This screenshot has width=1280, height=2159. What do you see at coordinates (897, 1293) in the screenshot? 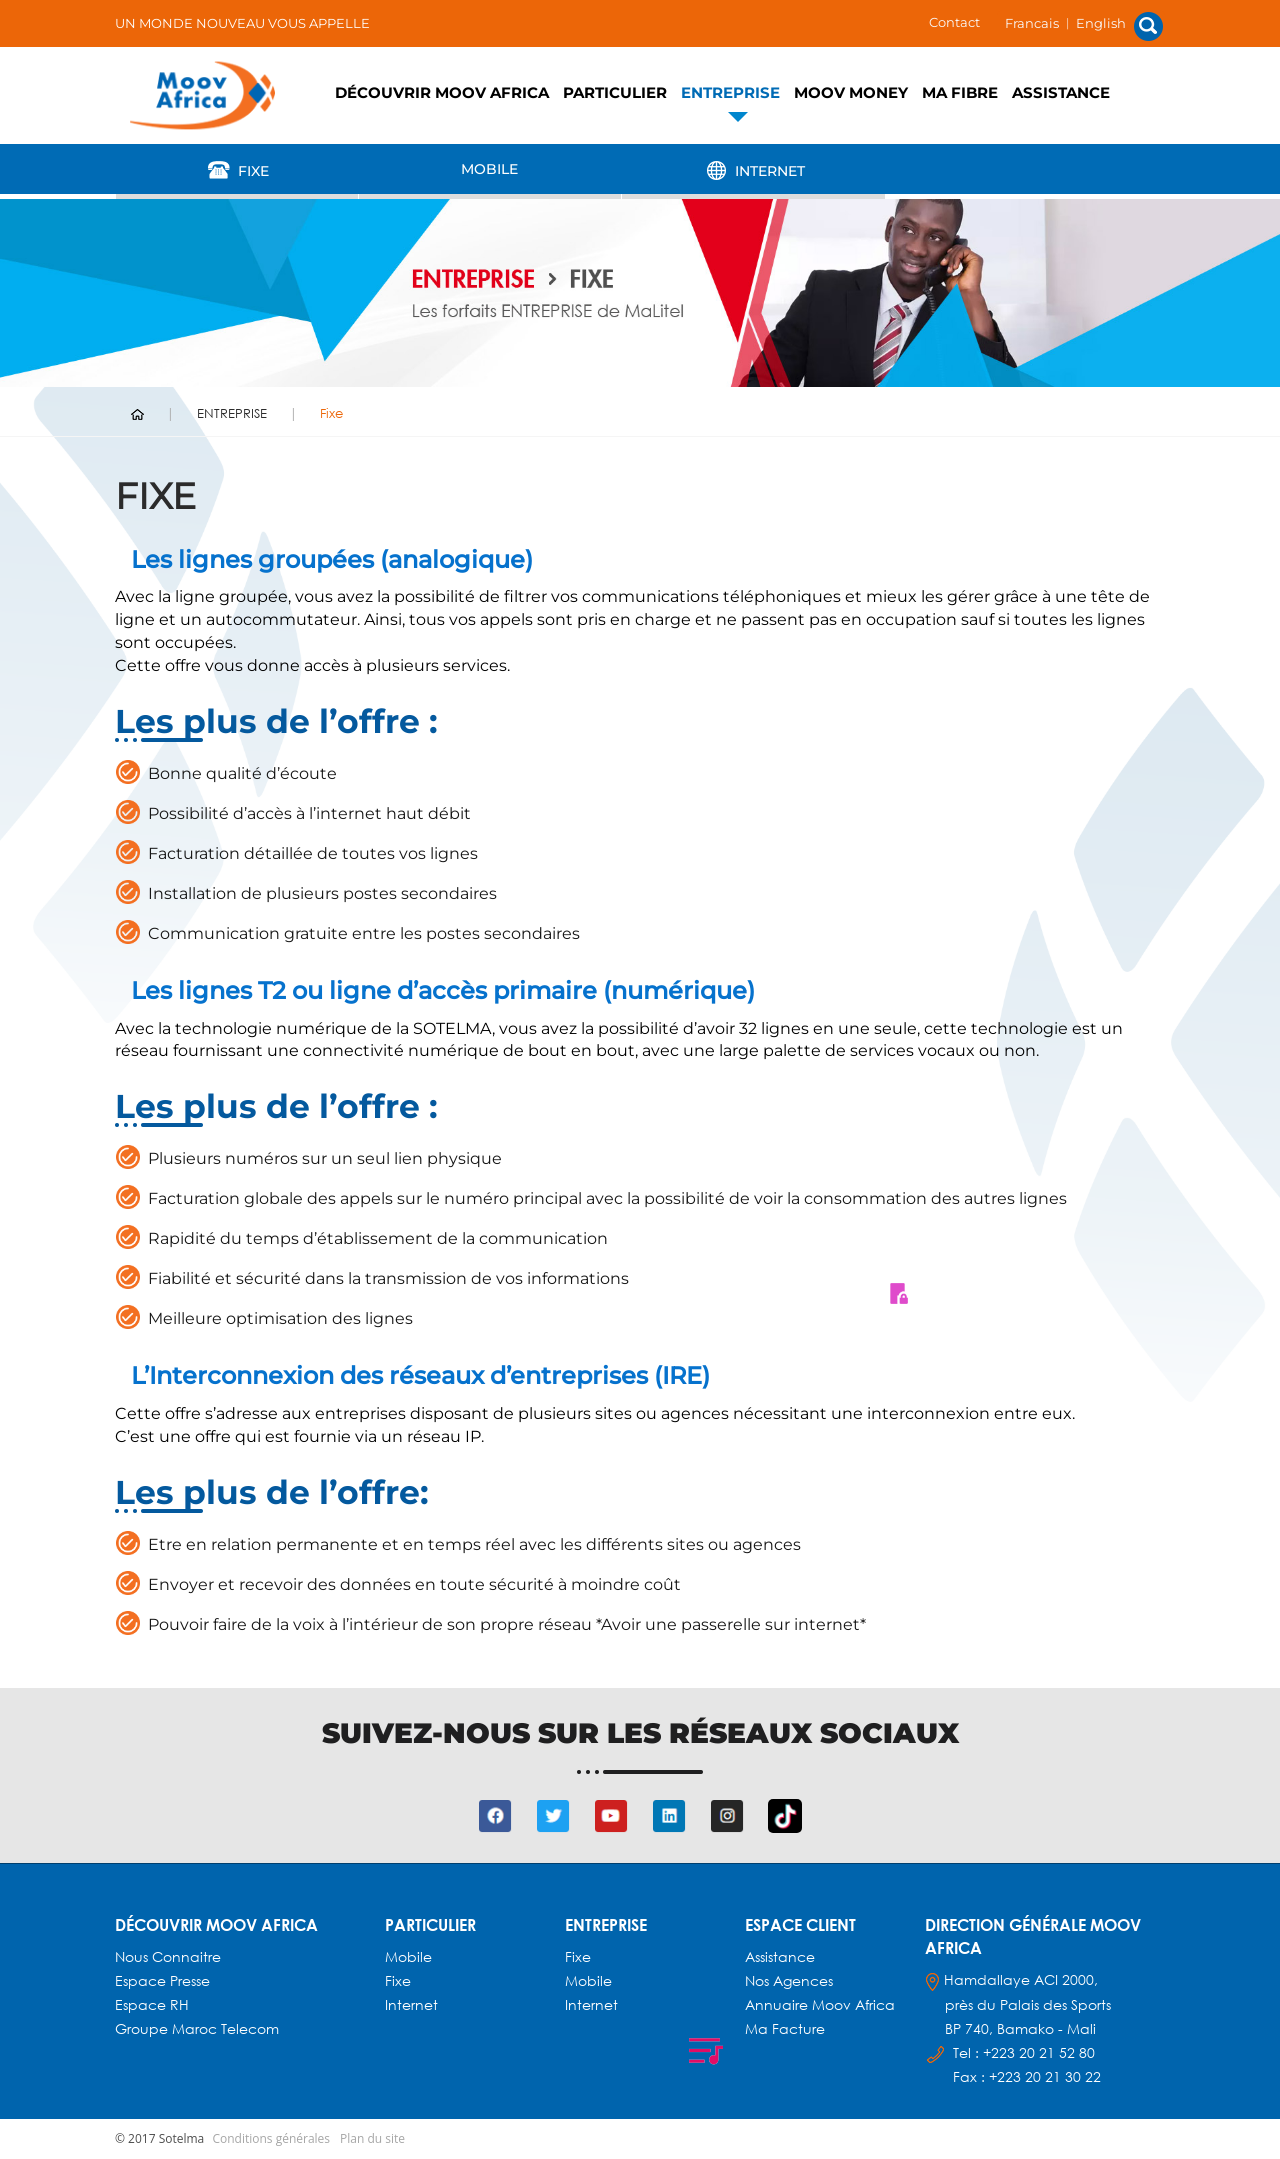
I see `indicates phone is locked or secured` at bounding box center [897, 1293].